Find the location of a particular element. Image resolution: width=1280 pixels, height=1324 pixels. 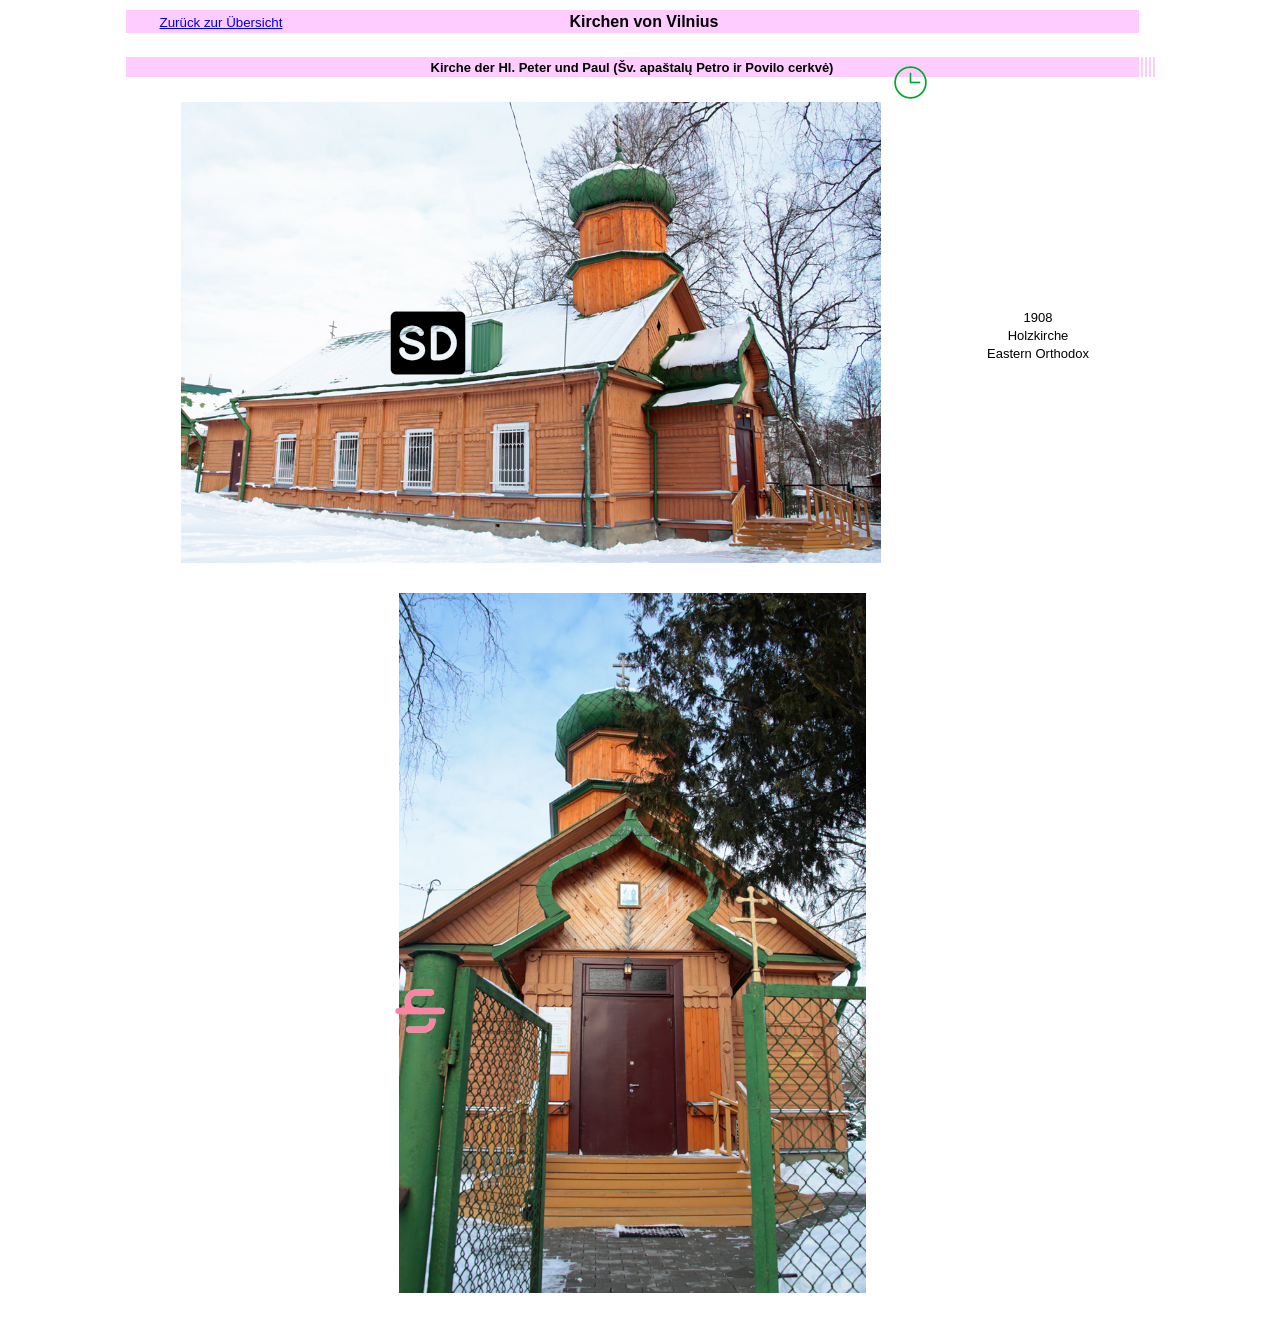

indicates standard definition video quality is located at coordinates (428, 343).